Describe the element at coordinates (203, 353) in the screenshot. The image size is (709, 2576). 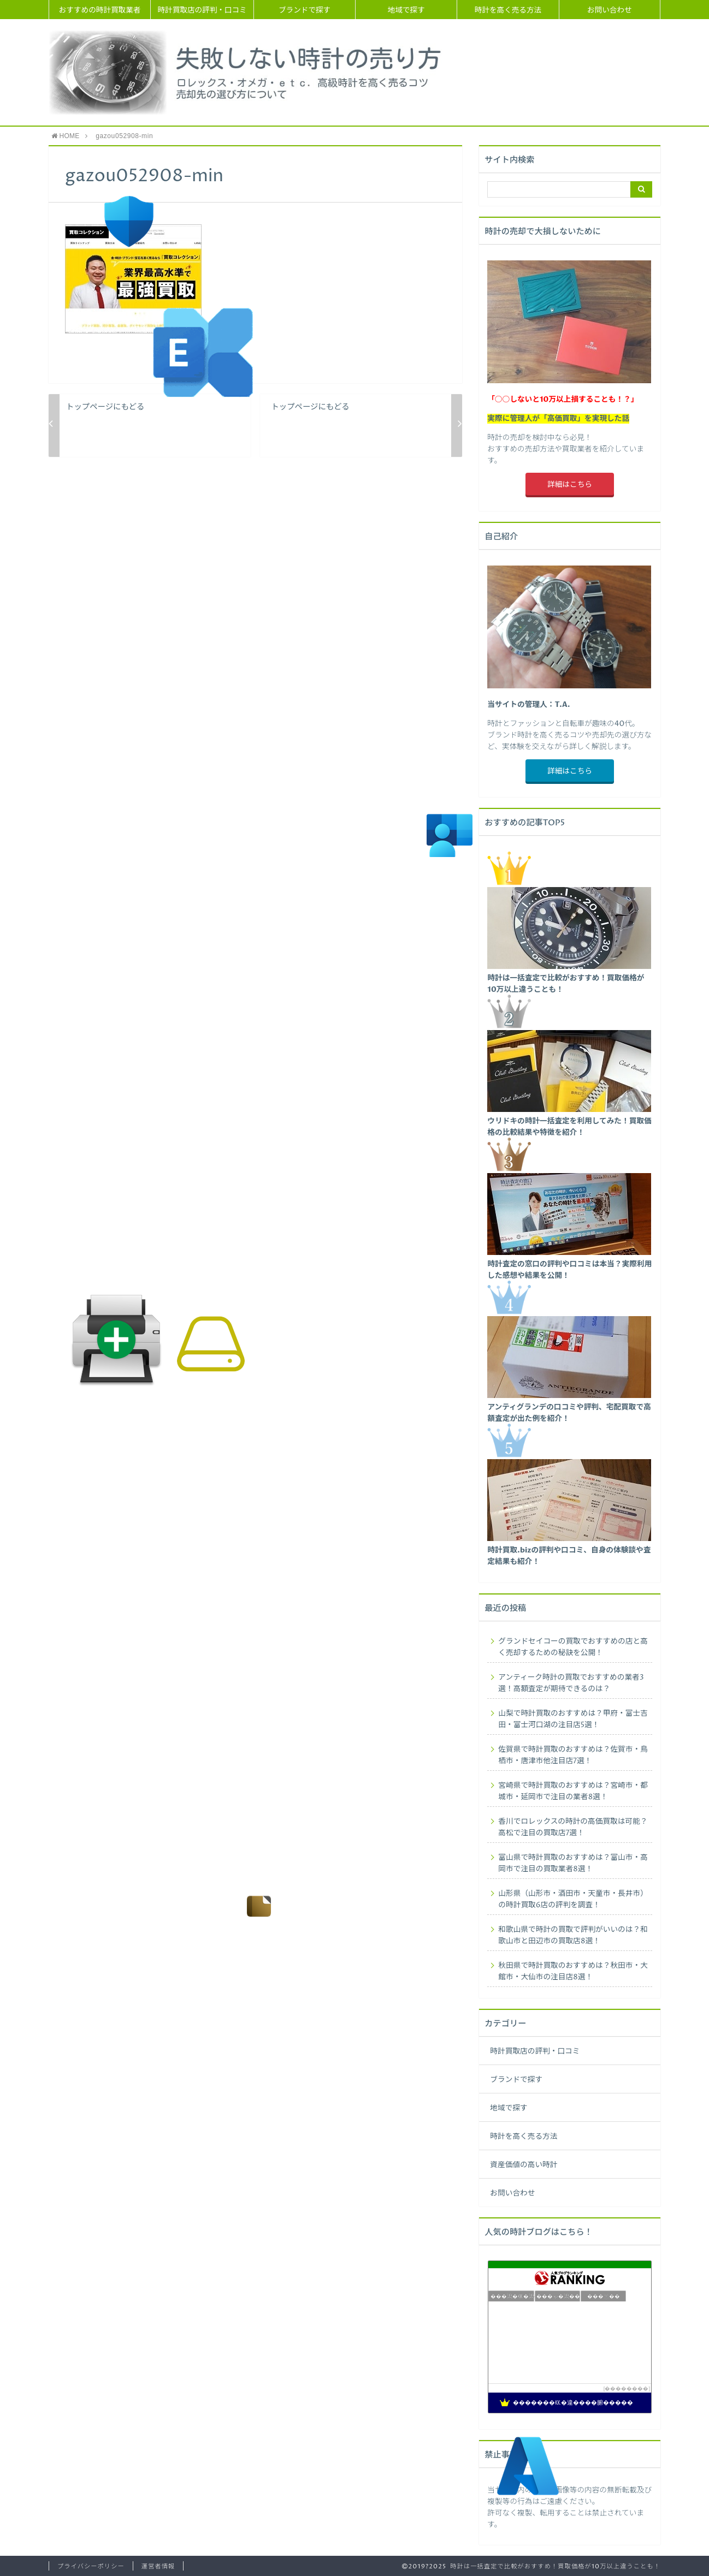
I see `open Microsoft Exchange app` at that location.